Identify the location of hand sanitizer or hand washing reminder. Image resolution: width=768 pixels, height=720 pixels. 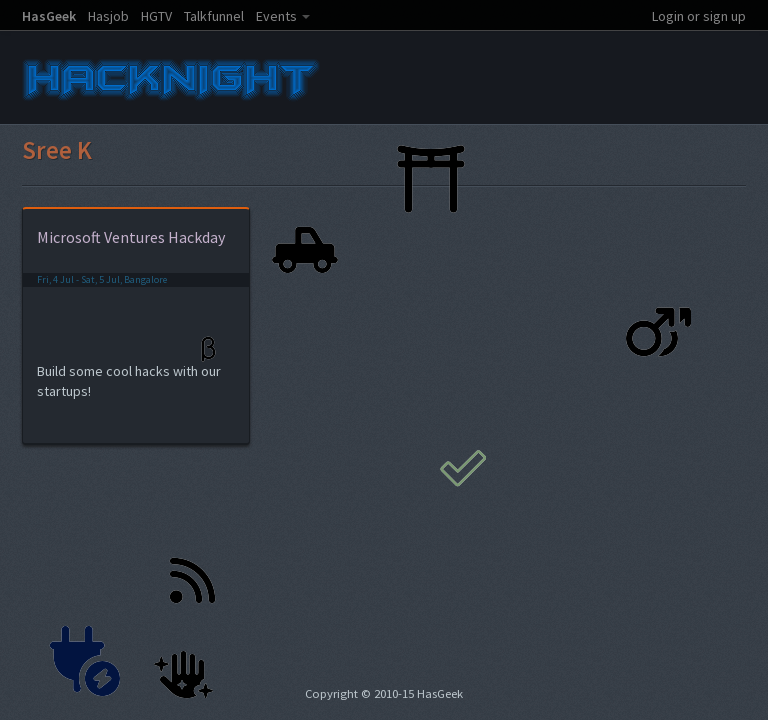
(183, 674).